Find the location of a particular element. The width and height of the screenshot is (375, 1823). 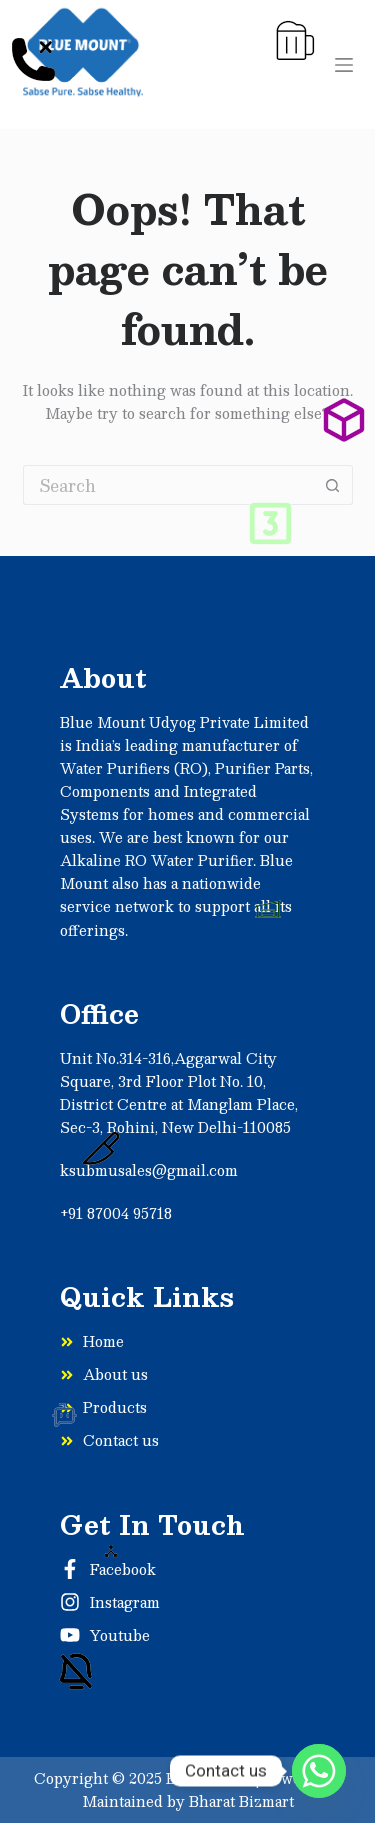

end or decline a phone call is located at coordinates (33, 59).